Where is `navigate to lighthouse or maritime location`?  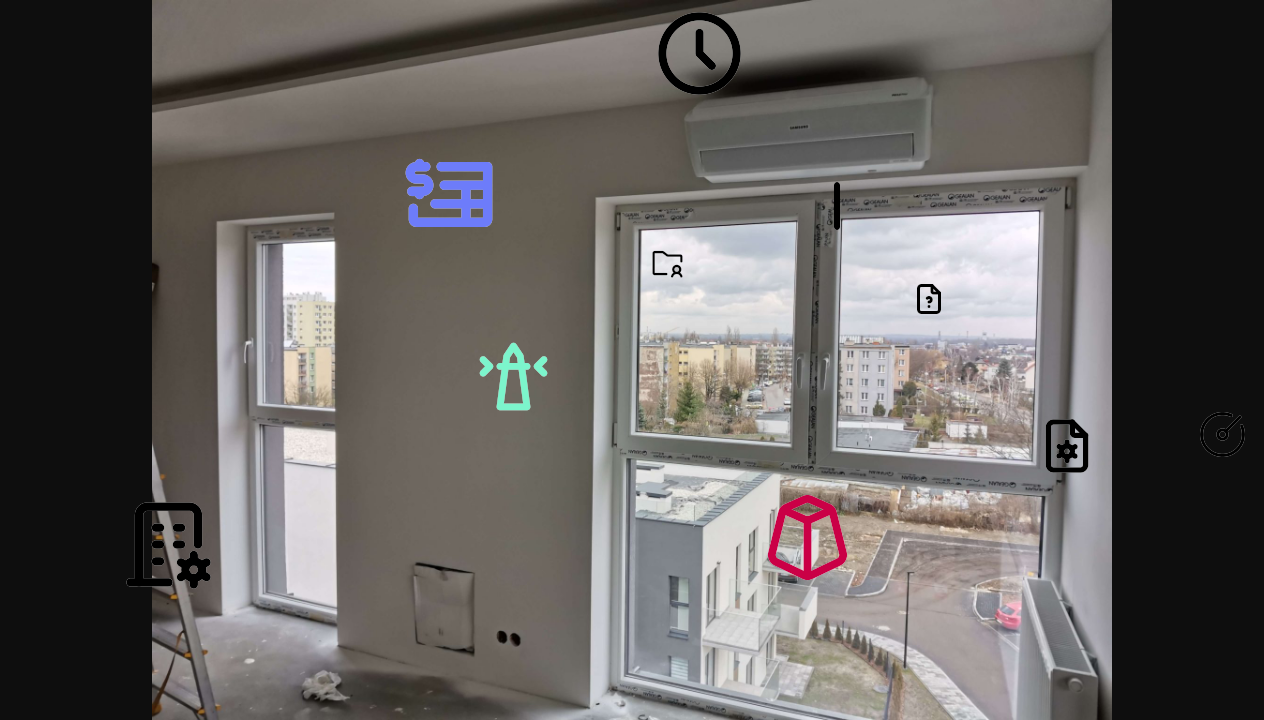
navigate to lighthouse or maritime location is located at coordinates (513, 376).